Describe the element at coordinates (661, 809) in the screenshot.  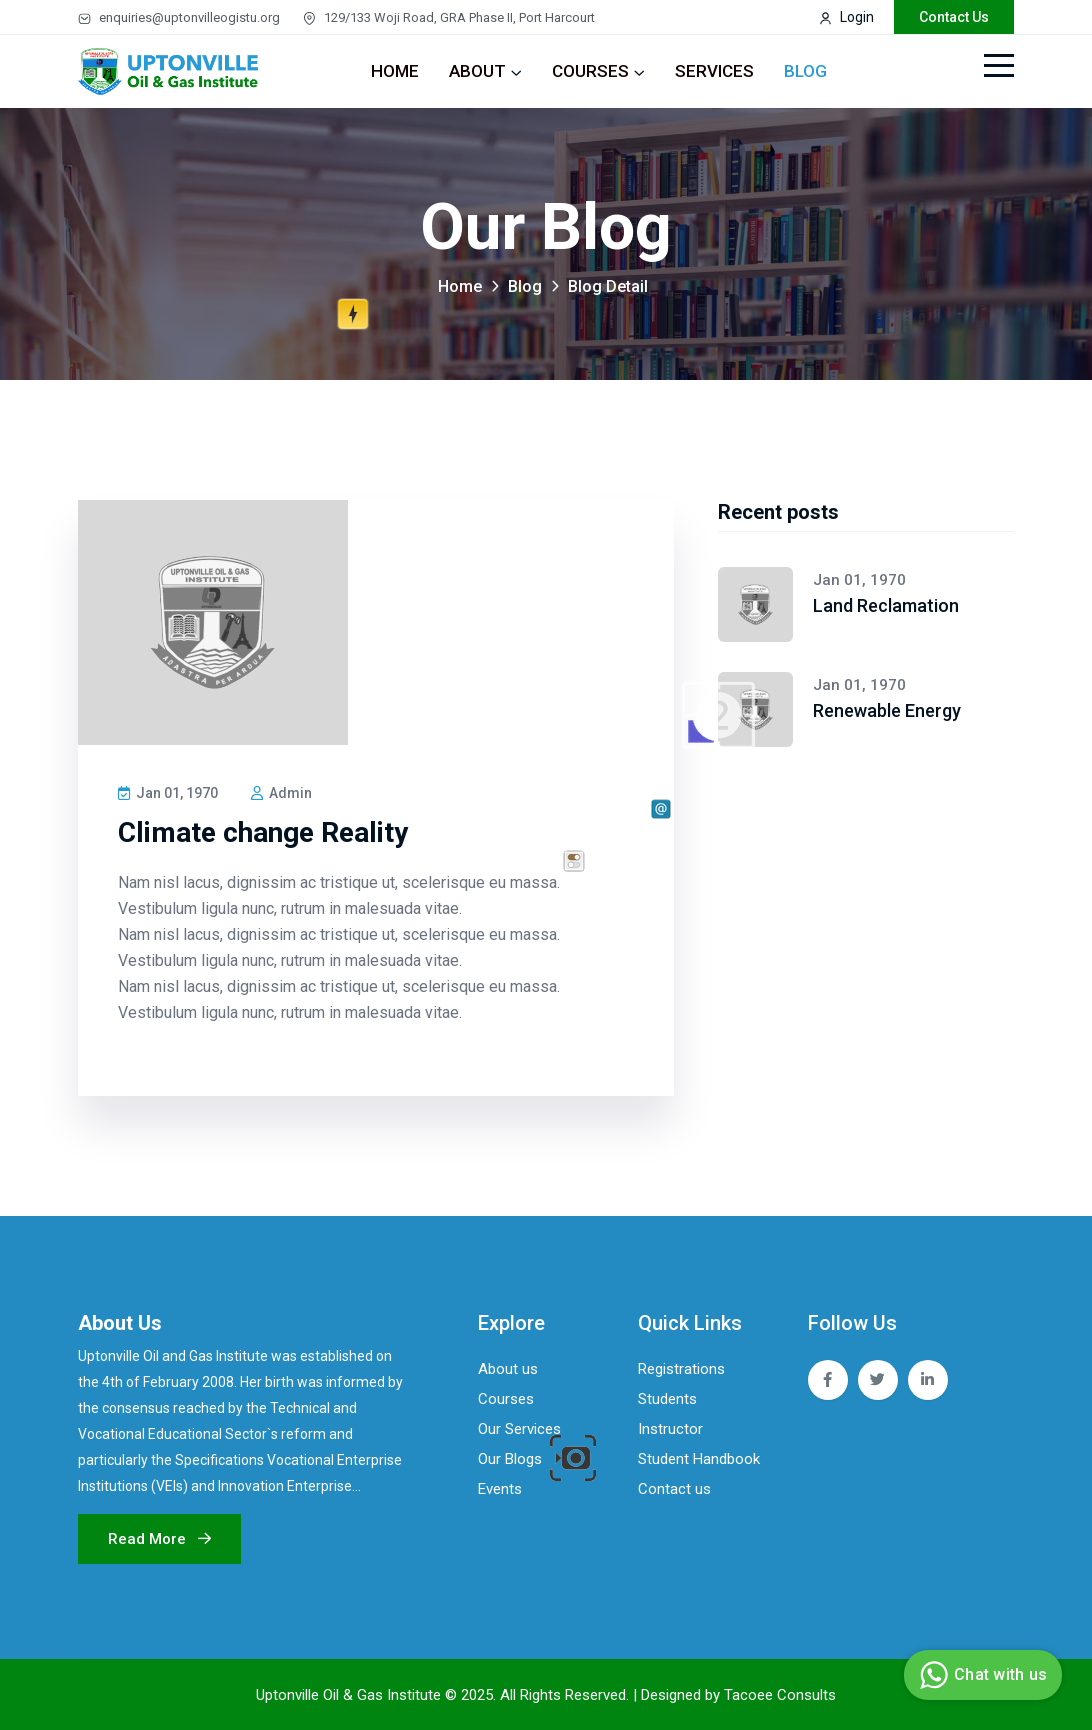
I see `manage connected online accounts` at that location.